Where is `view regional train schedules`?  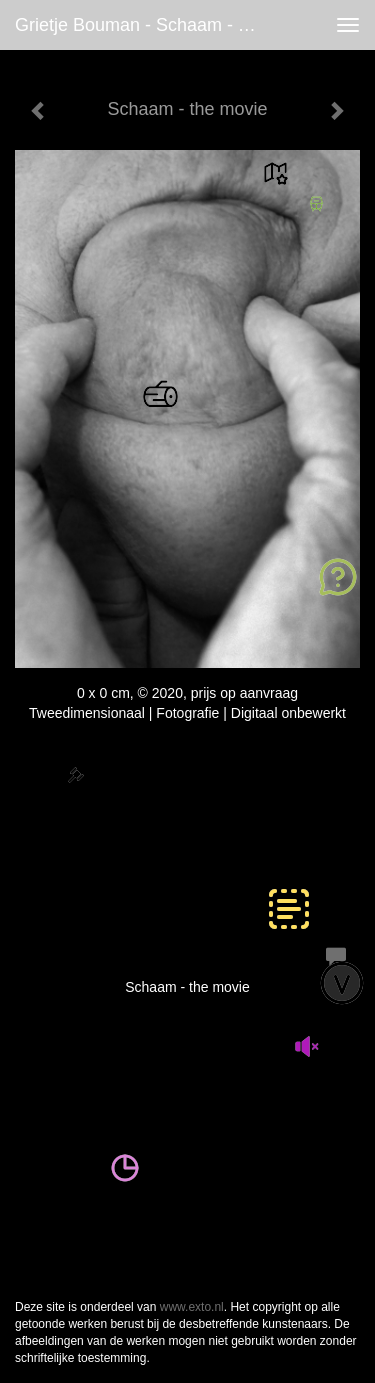 view regional train schedules is located at coordinates (316, 203).